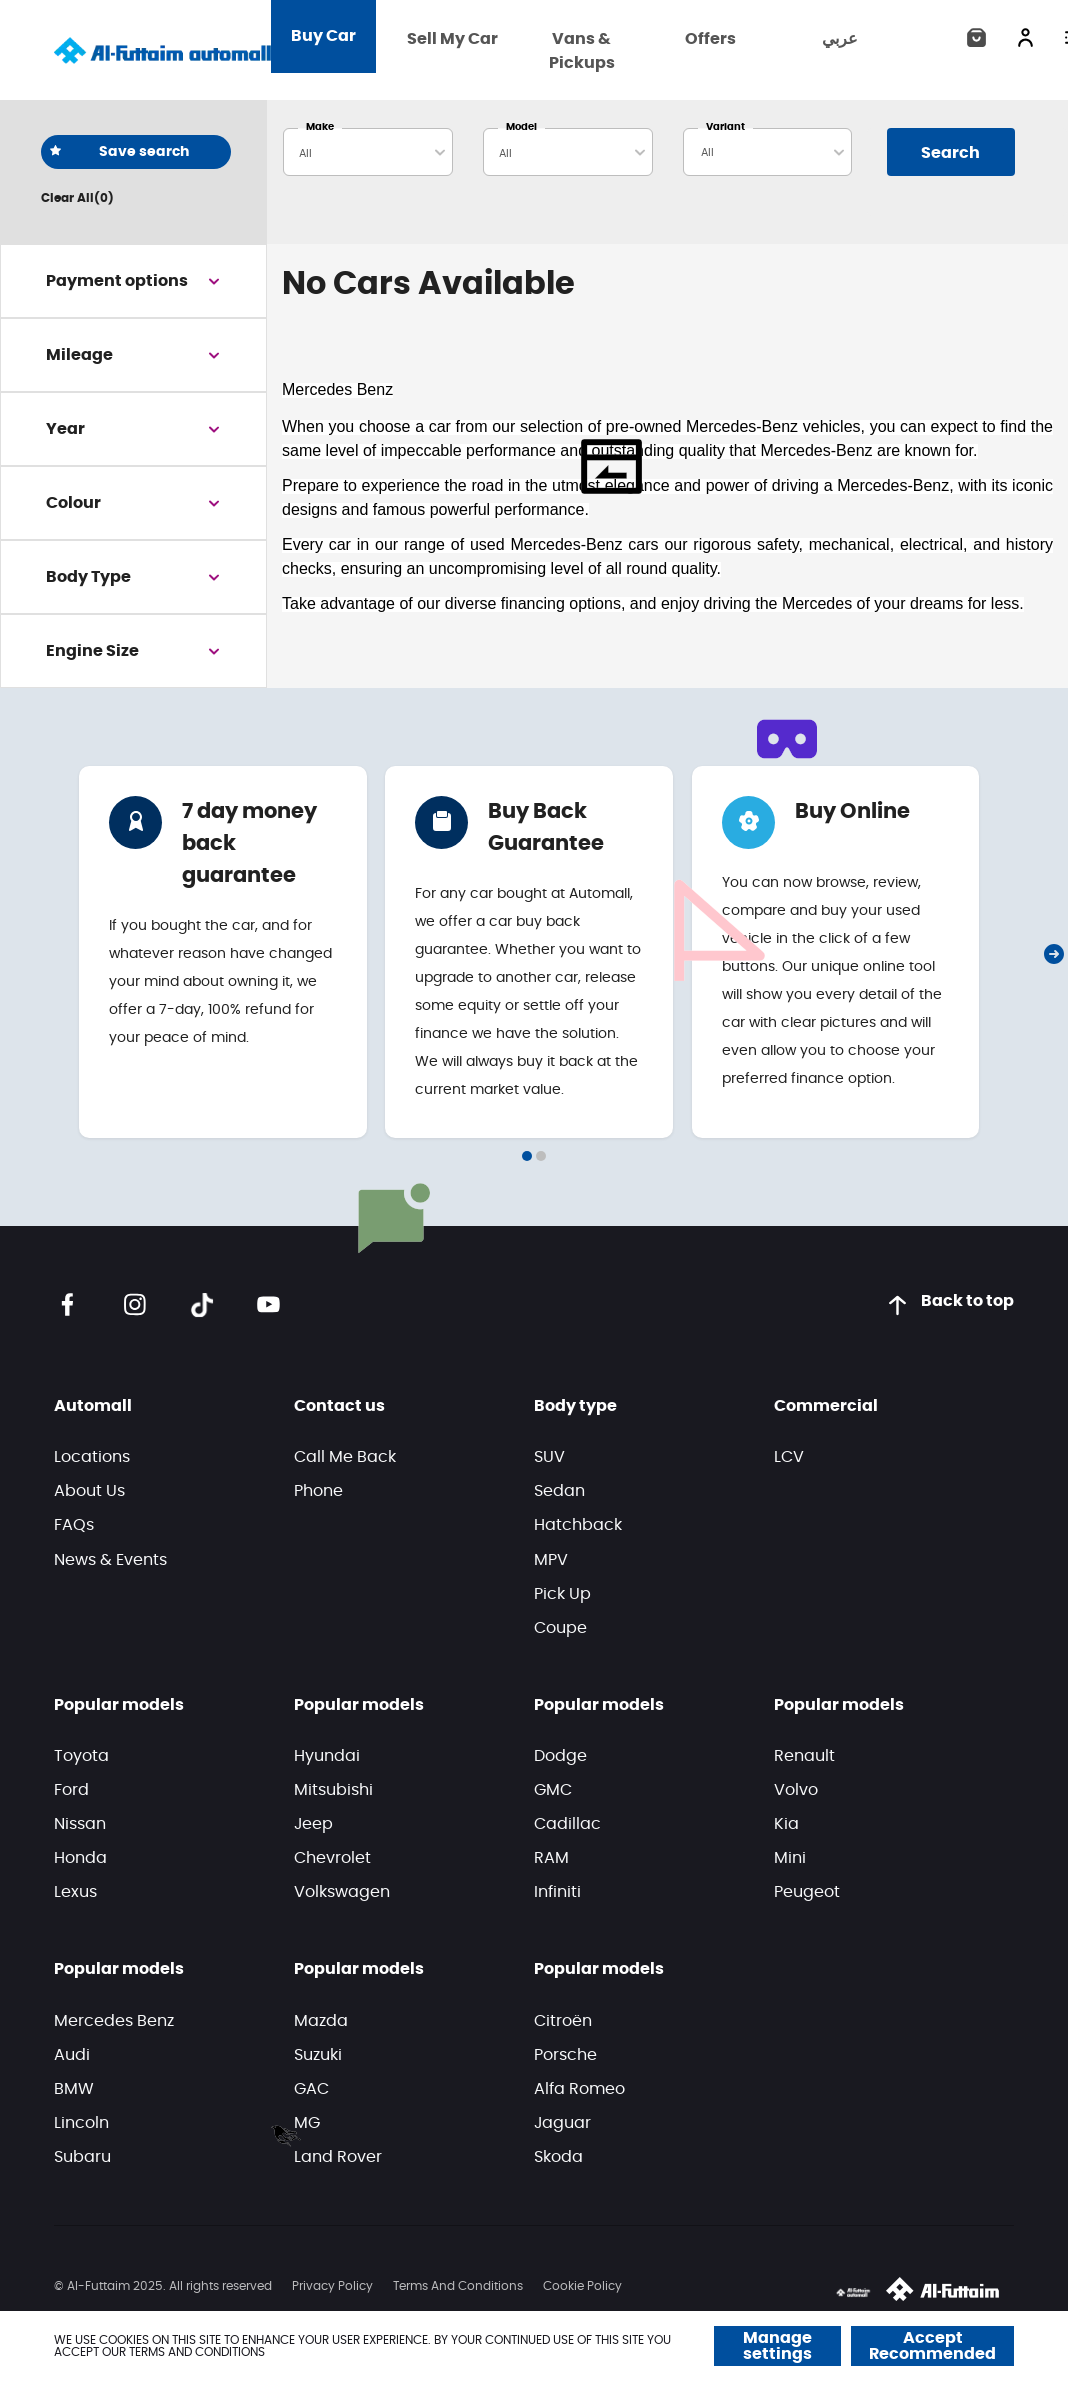  What do you see at coordinates (787, 739) in the screenshot?
I see `google cardboard VR viewer logo` at bounding box center [787, 739].